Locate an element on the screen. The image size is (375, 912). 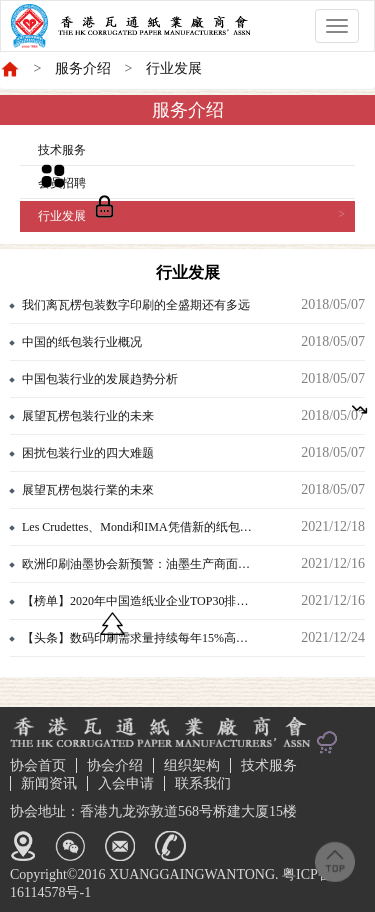
view grid layout is located at coordinates (53, 176).